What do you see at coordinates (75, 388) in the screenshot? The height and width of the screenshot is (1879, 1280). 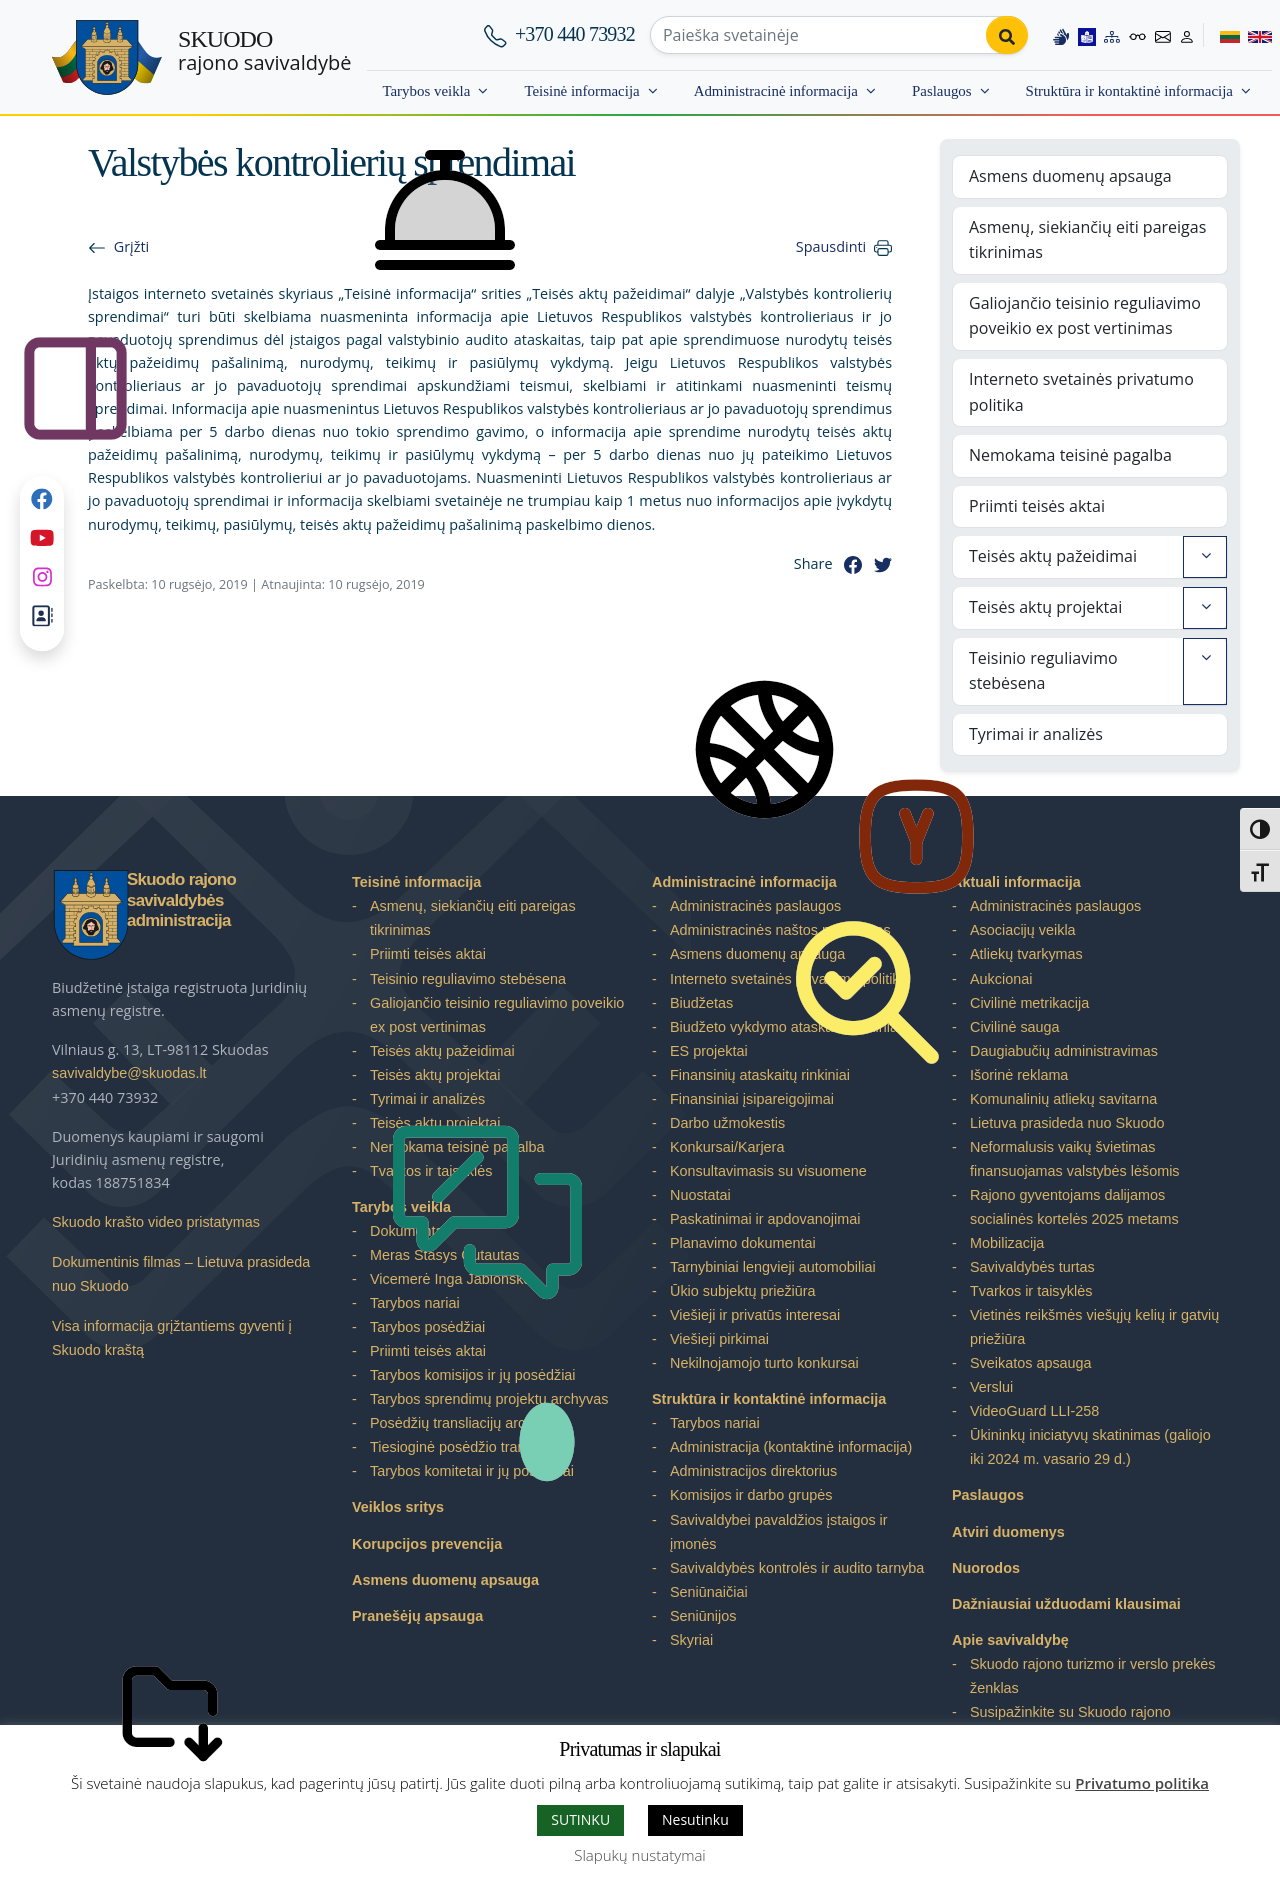 I see `toggle right sidebar panel` at bounding box center [75, 388].